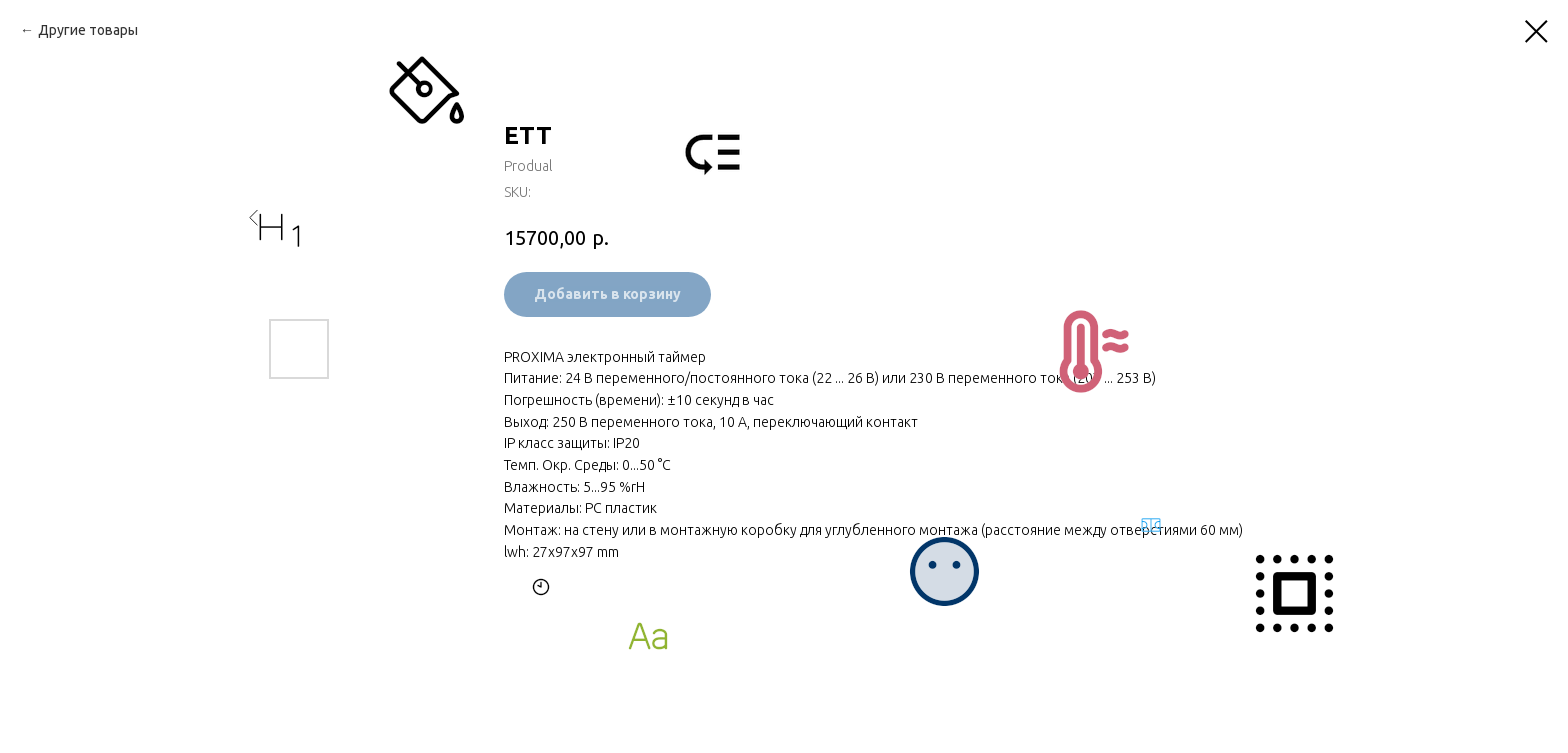 The width and height of the screenshot is (1568, 753). Describe the element at coordinates (425, 92) in the screenshot. I see `fill an area with color` at that location.